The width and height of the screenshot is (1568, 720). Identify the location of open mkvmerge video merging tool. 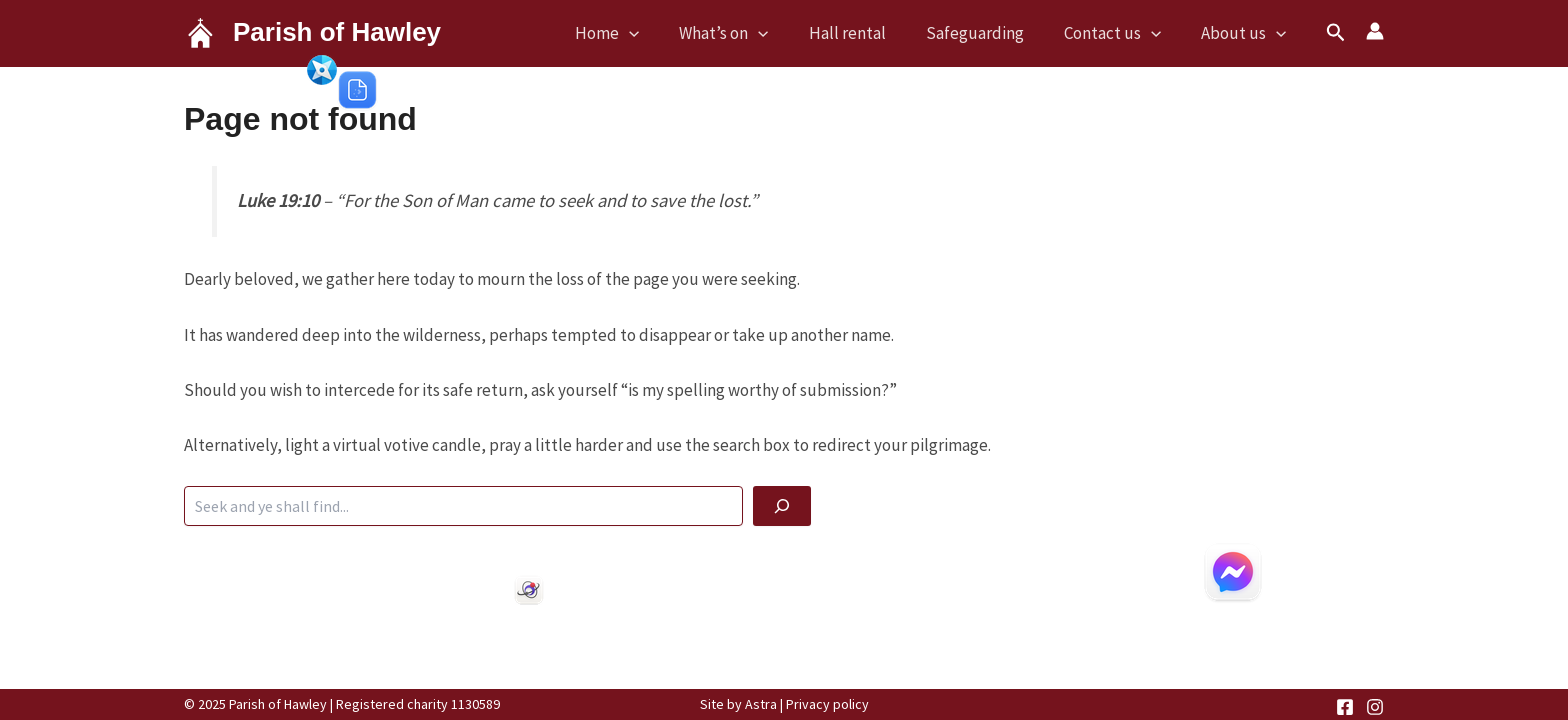
(529, 590).